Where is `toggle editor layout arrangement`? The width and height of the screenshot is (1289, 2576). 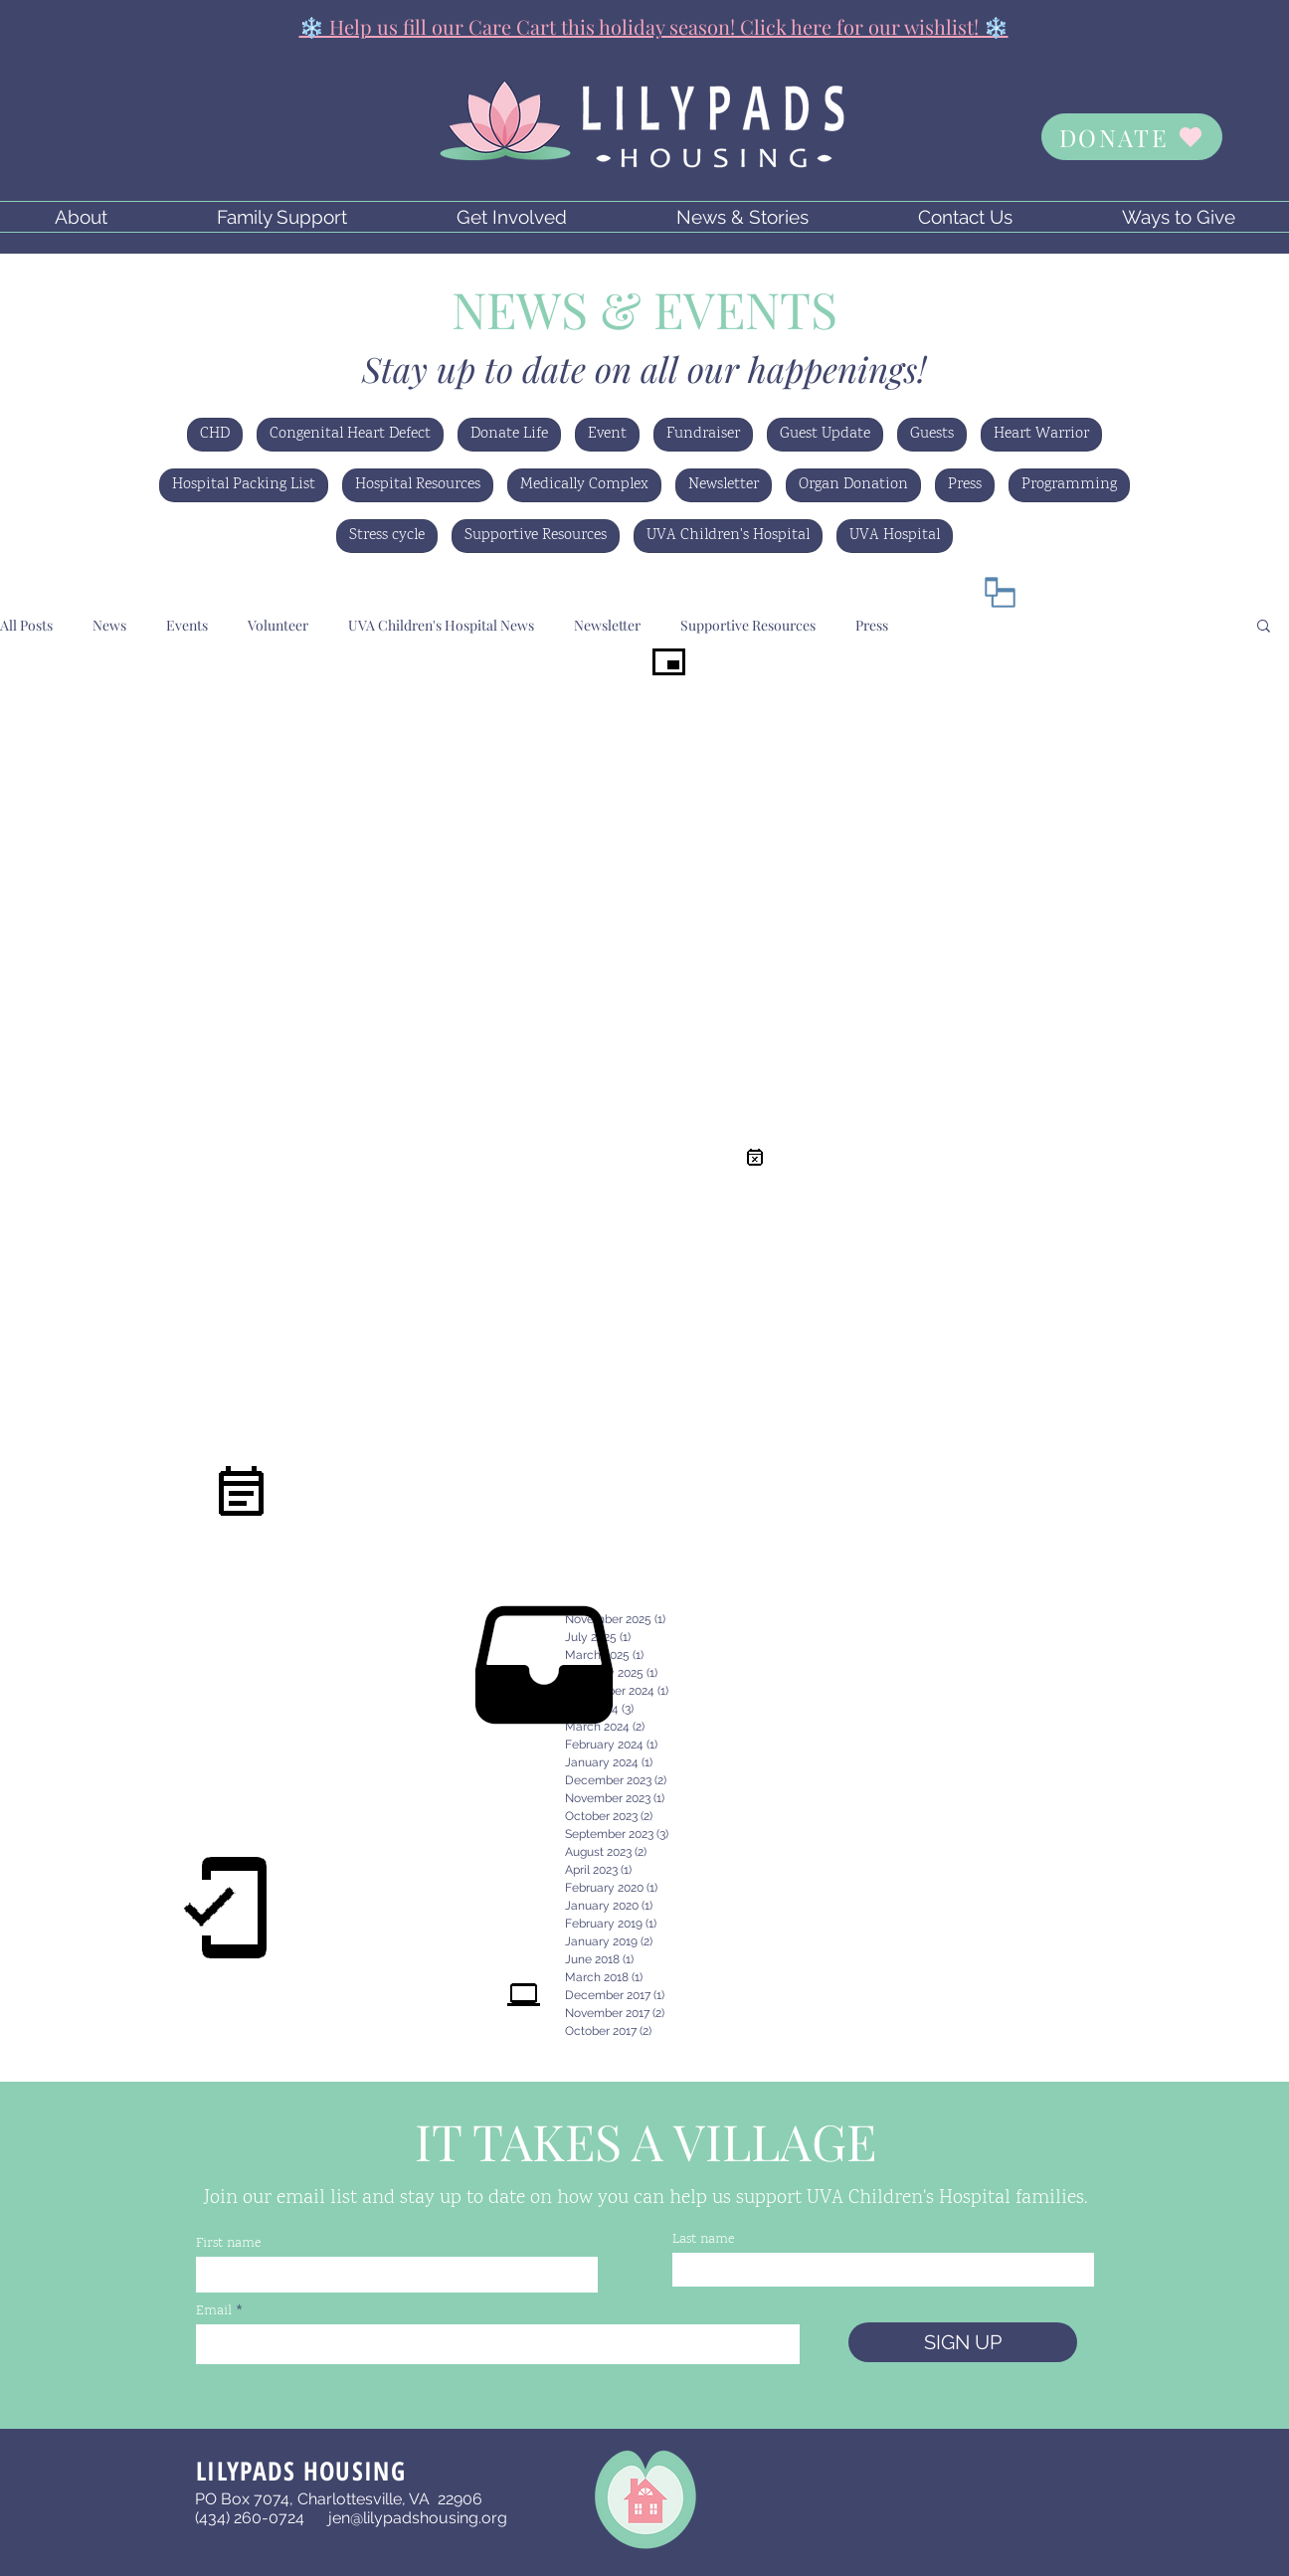
toggle editor layout arrangement is located at coordinates (1000, 592).